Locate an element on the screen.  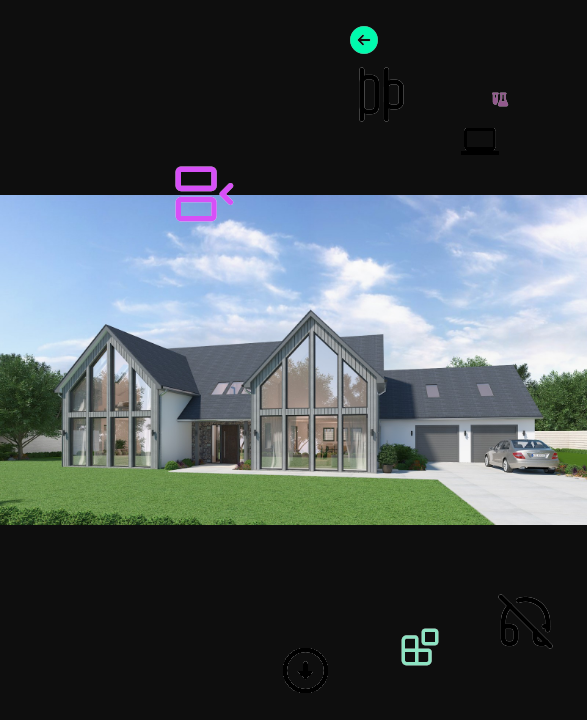
download file or content is located at coordinates (305, 670).